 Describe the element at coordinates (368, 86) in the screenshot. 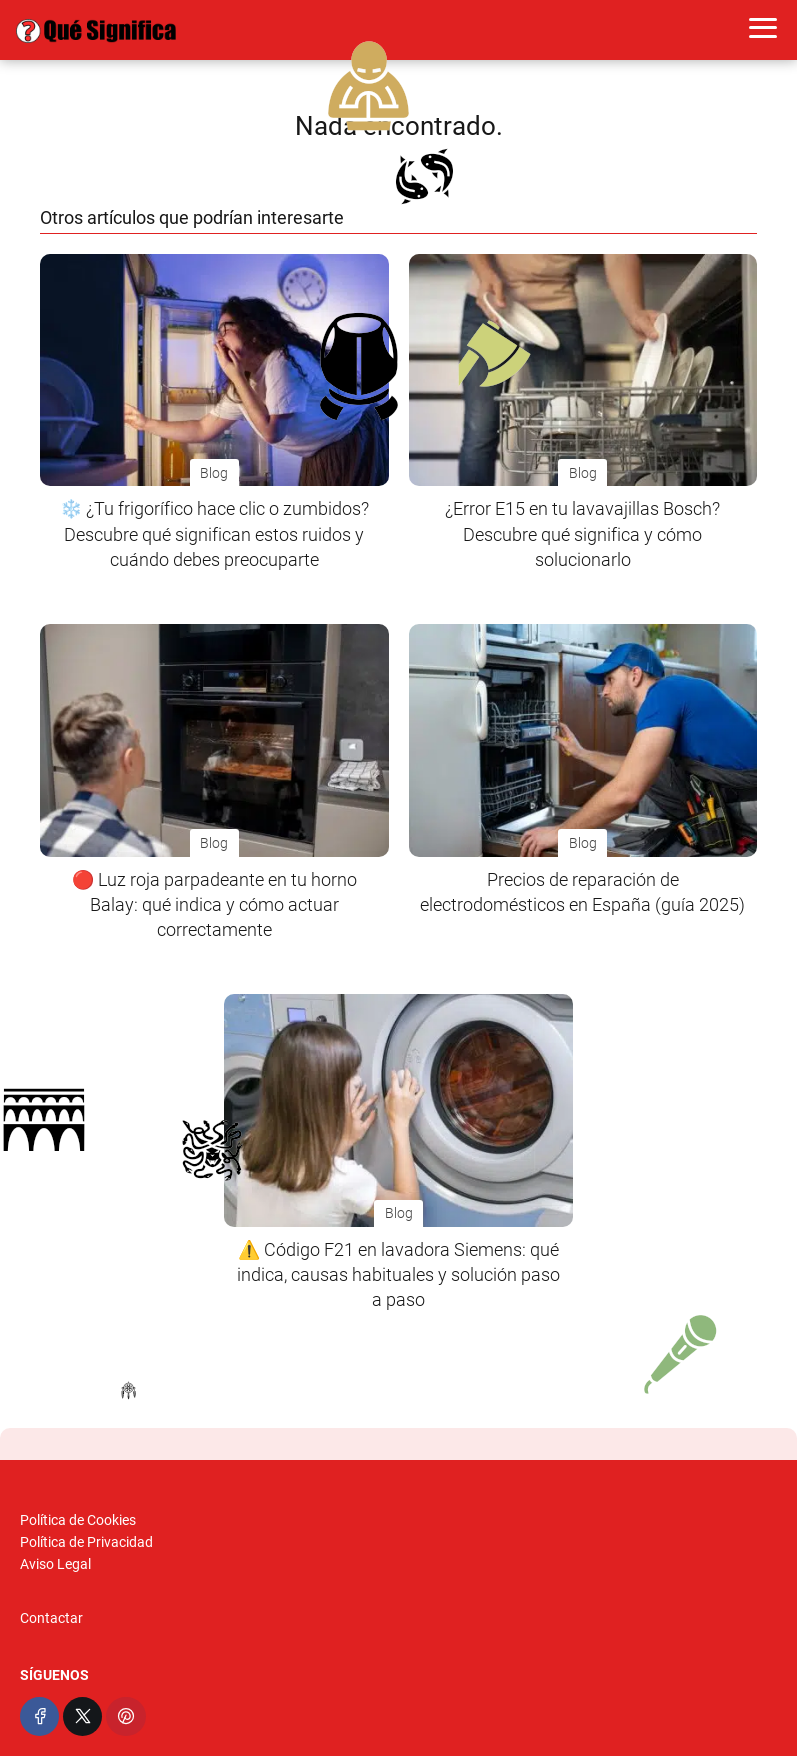

I see `access prayer or meditation features` at that location.